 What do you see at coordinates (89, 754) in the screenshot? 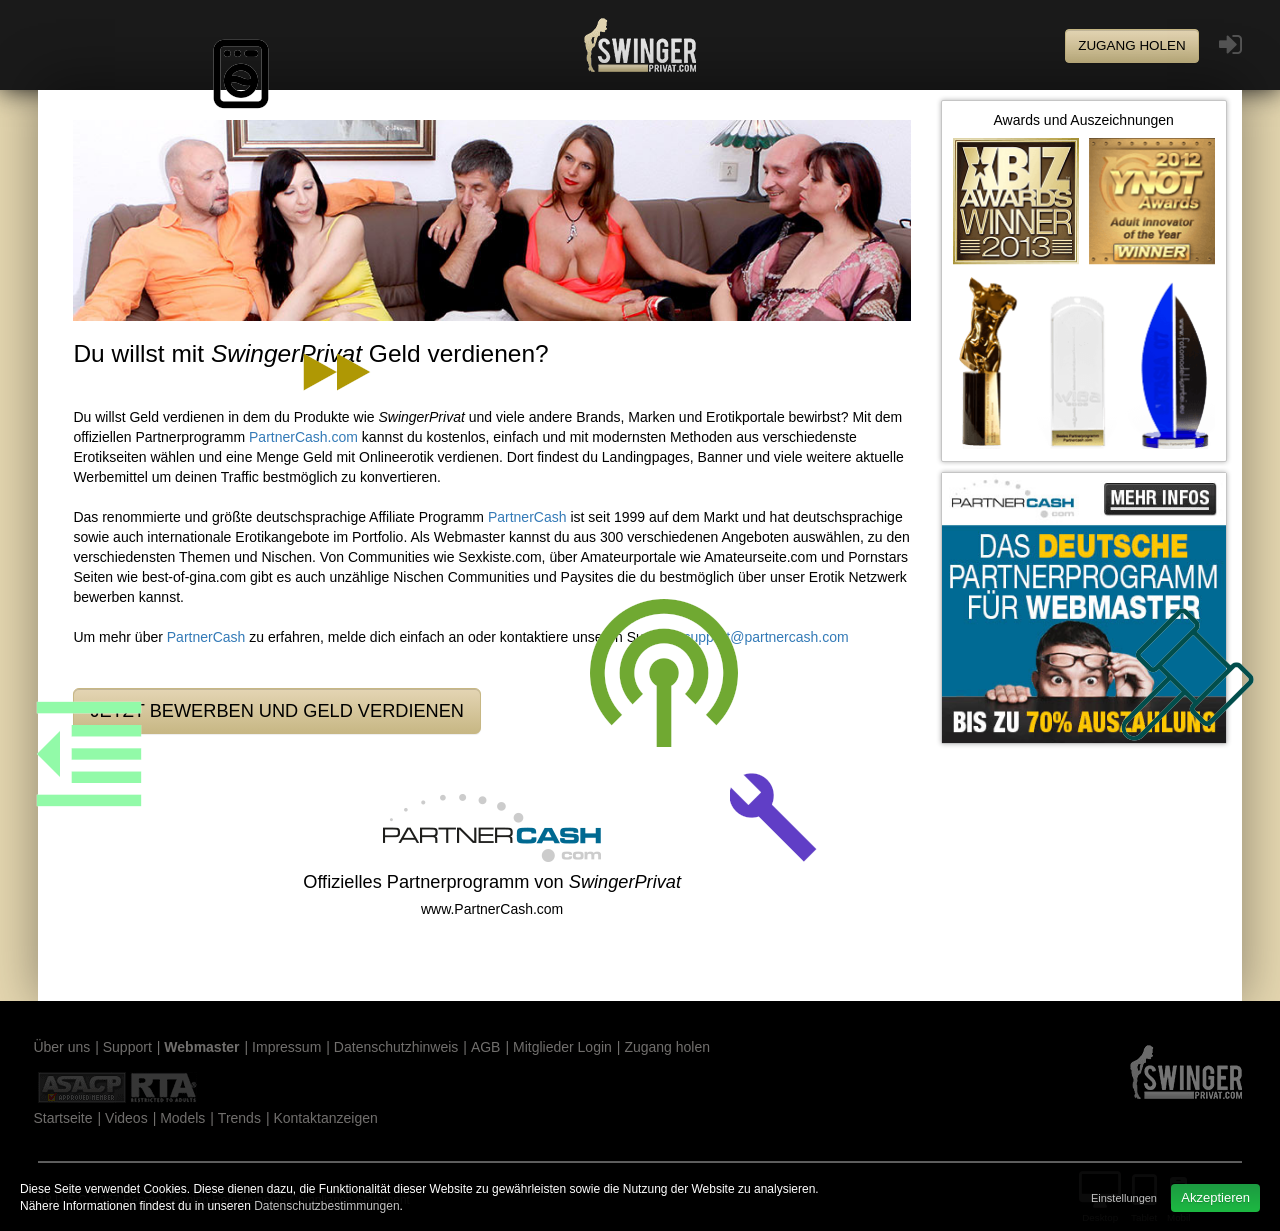
I see `decrease text indentation` at bounding box center [89, 754].